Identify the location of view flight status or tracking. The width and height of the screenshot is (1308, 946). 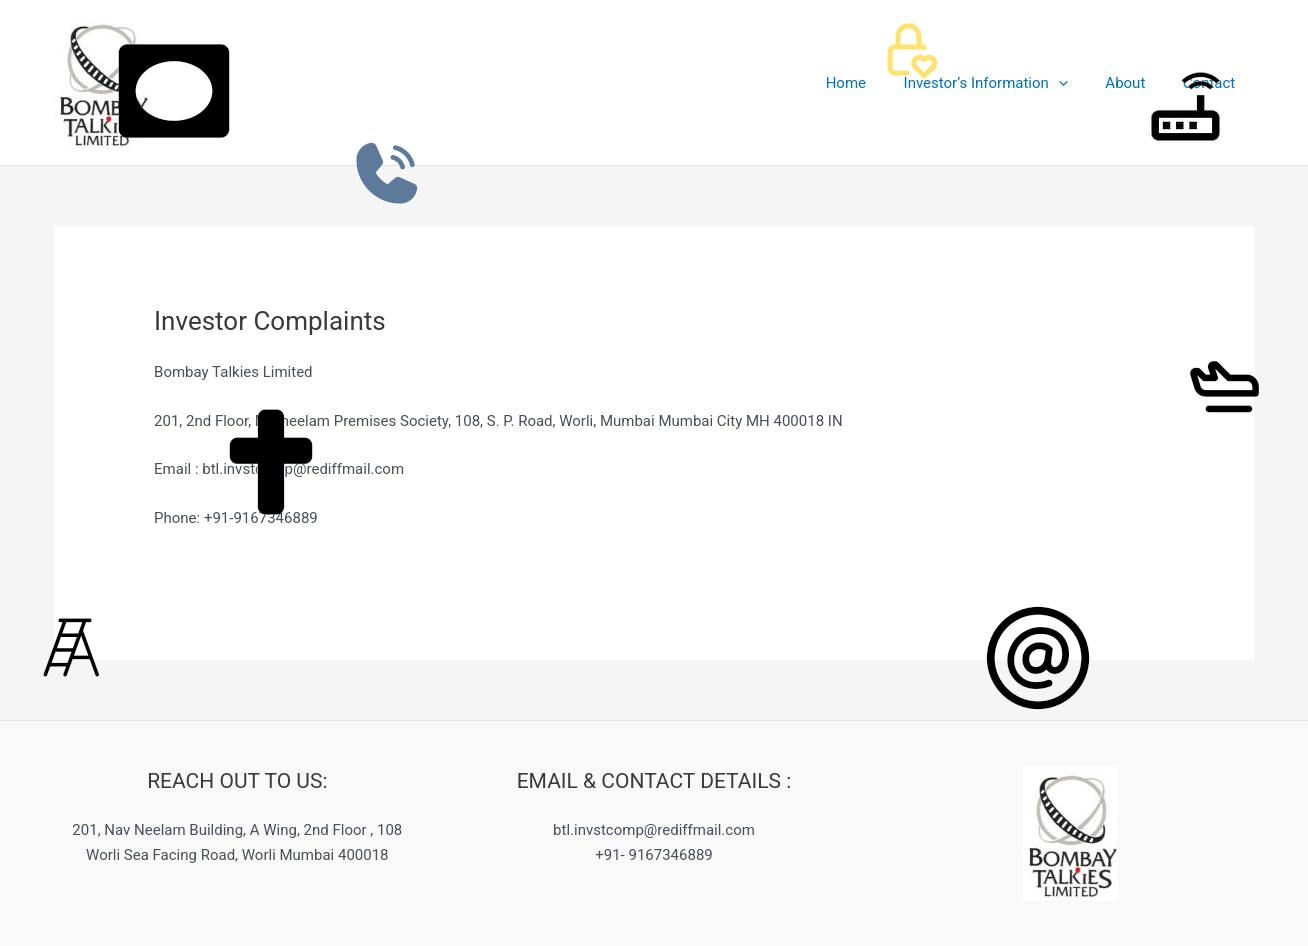
(1224, 384).